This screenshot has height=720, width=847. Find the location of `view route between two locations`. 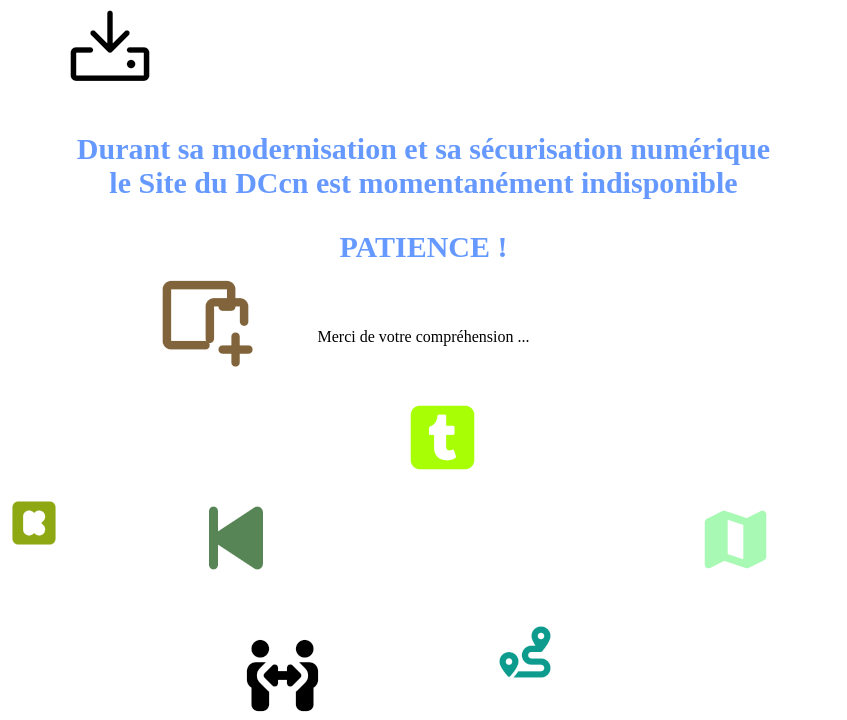

view route between two locations is located at coordinates (525, 652).